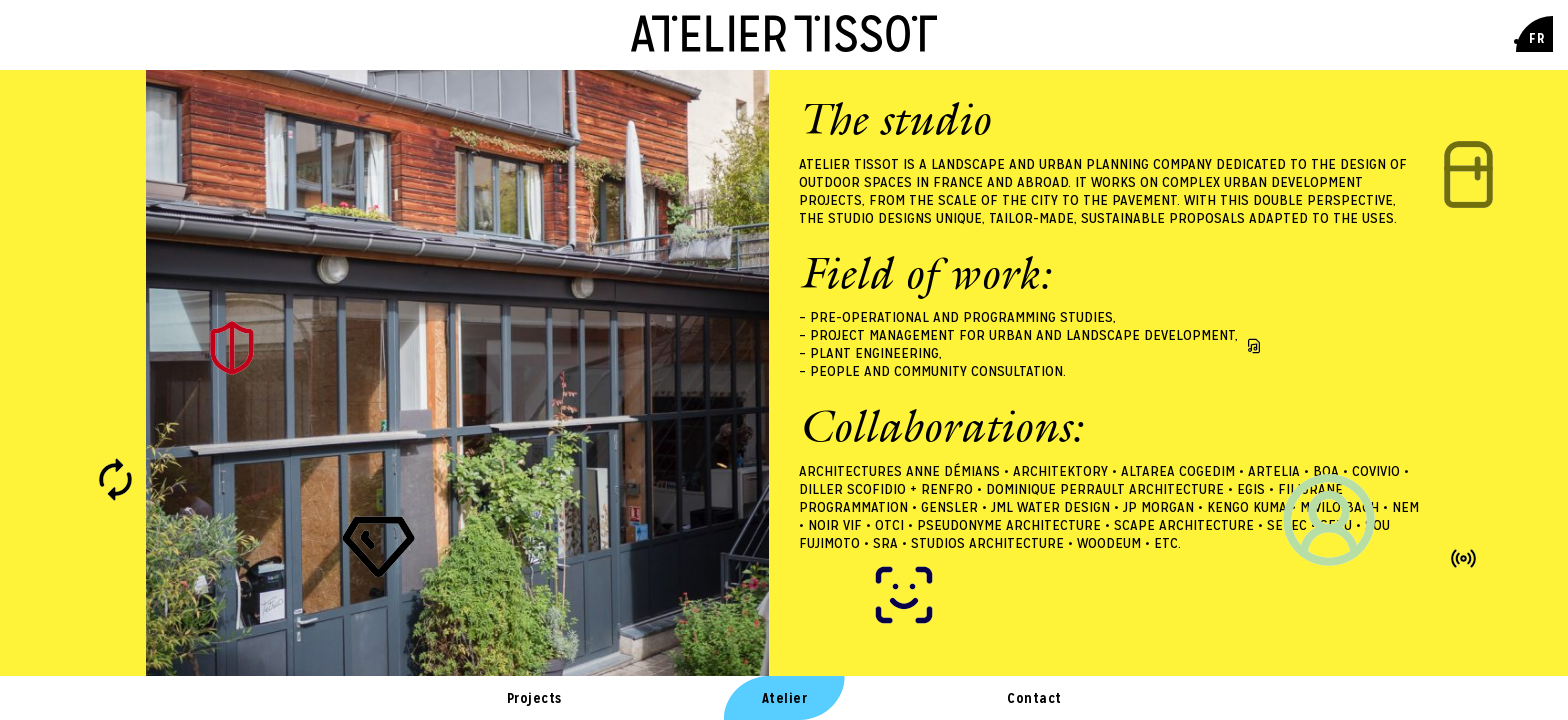 The height and width of the screenshot is (720, 1568). I want to click on partial security or protection enabled, so click(232, 348).